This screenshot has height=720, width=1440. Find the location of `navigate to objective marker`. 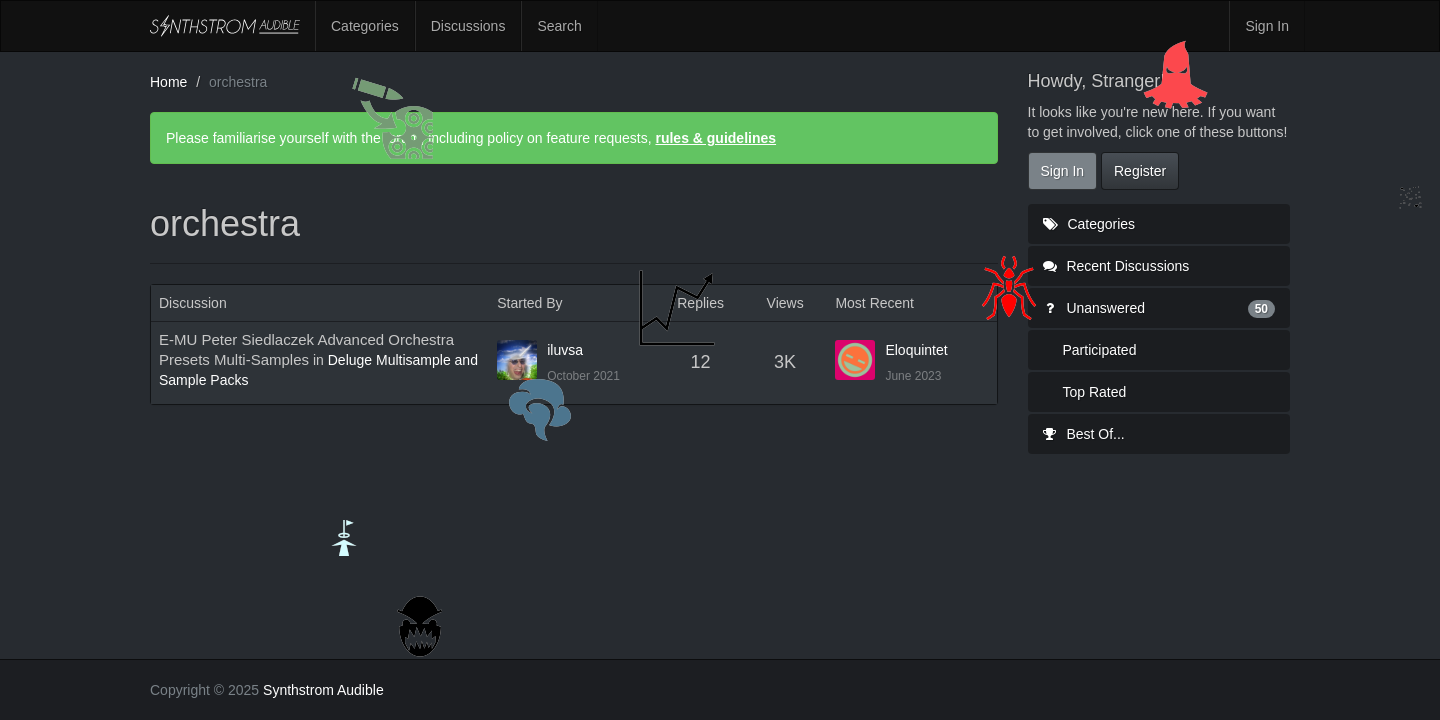

navigate to objective marker is located at coordinates (344, 538).